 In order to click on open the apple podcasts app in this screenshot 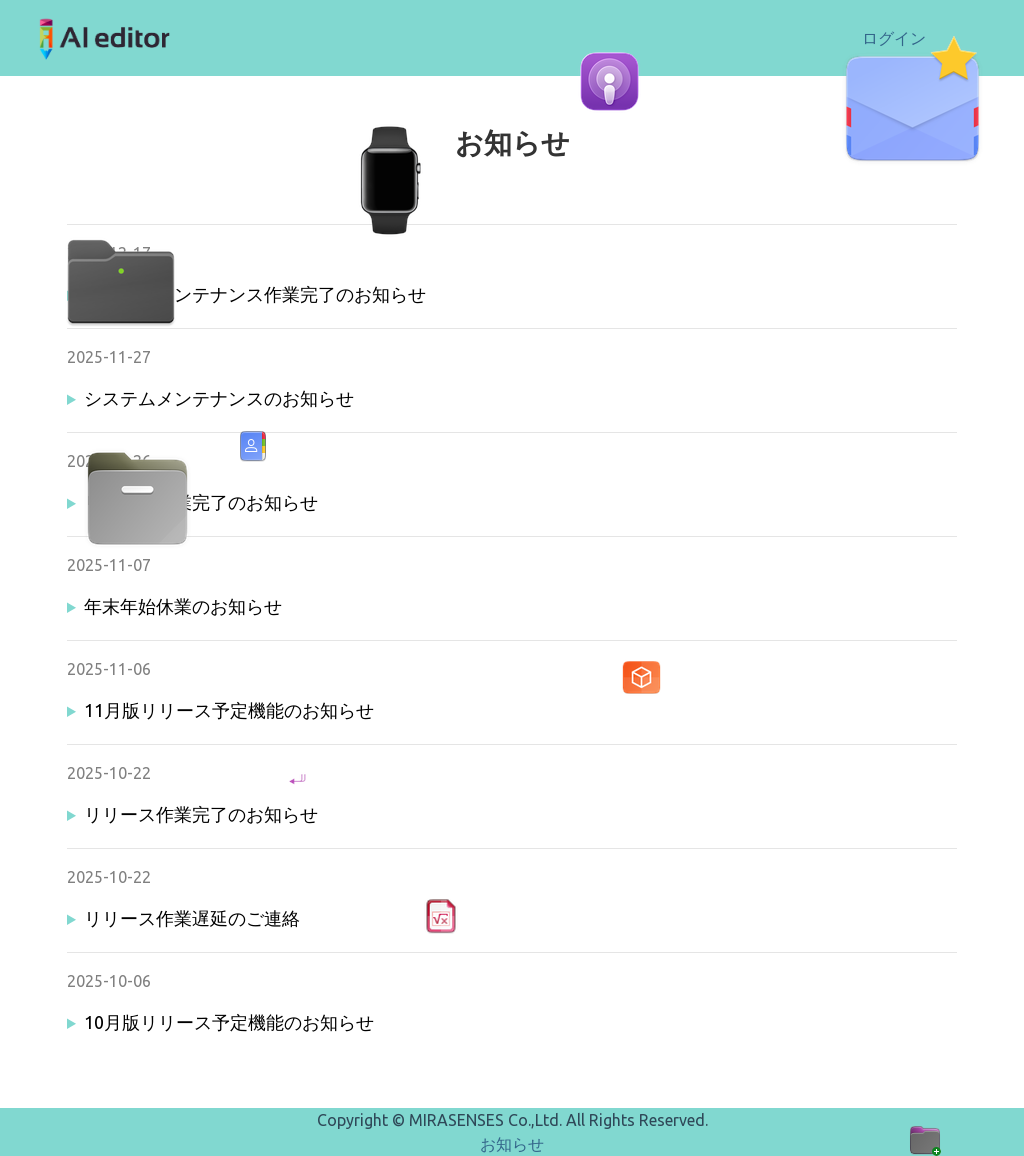, I will do `click(609, 81)`.